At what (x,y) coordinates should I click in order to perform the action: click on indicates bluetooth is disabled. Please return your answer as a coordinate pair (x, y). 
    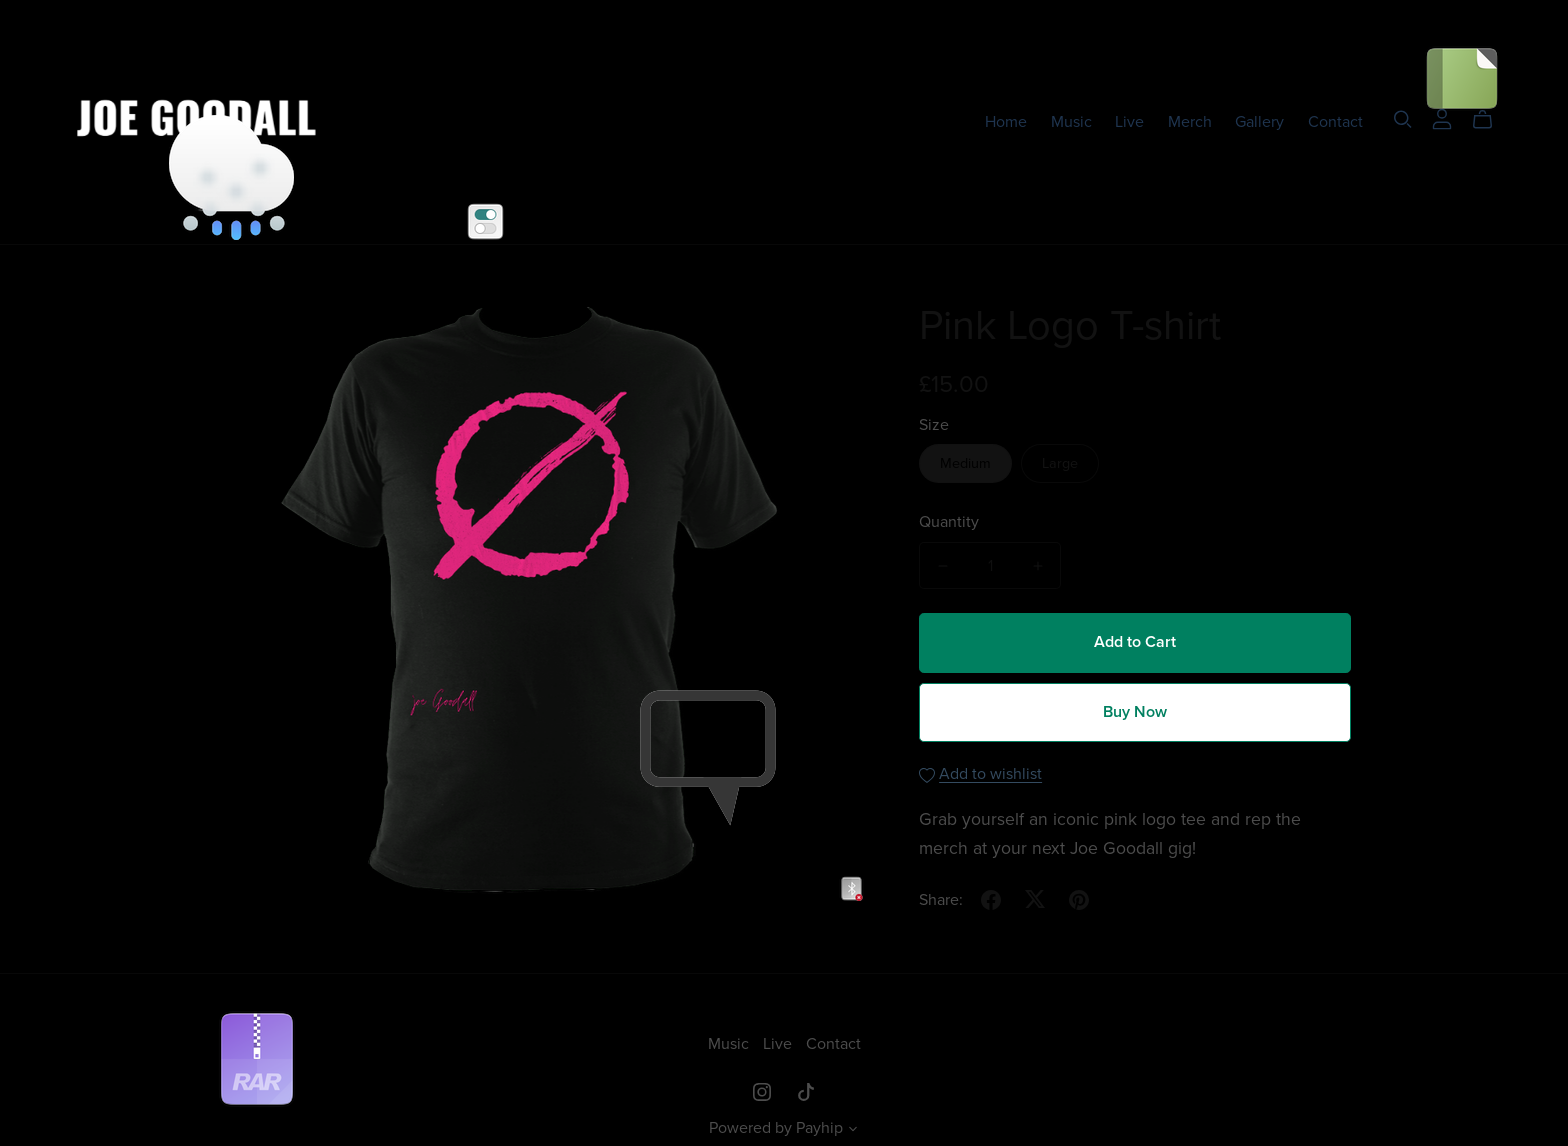
    Looking at the image, I should click on (851, 888).